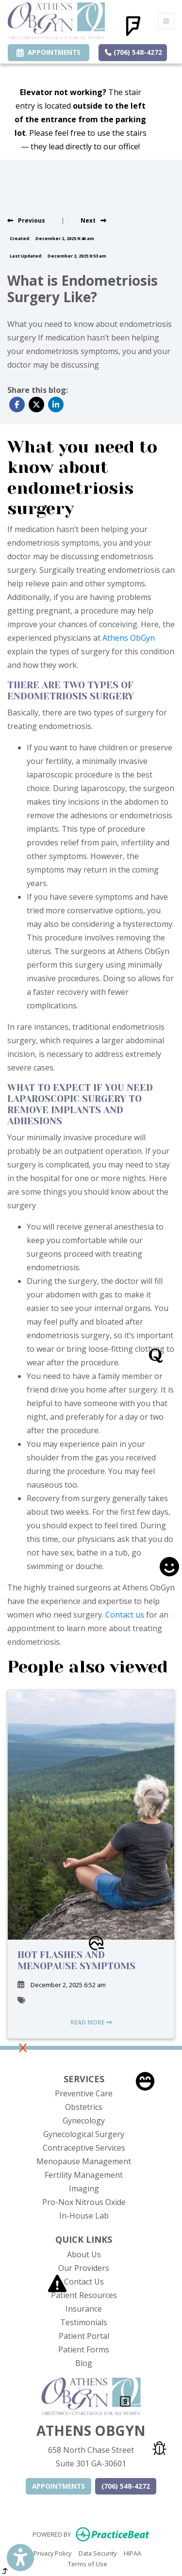 Image resolution: width=182 pixels, height=2576 pixels. Describe the element at coordinates (159, 2448) in the screenshot. I see `report a bug or issue` at that location.